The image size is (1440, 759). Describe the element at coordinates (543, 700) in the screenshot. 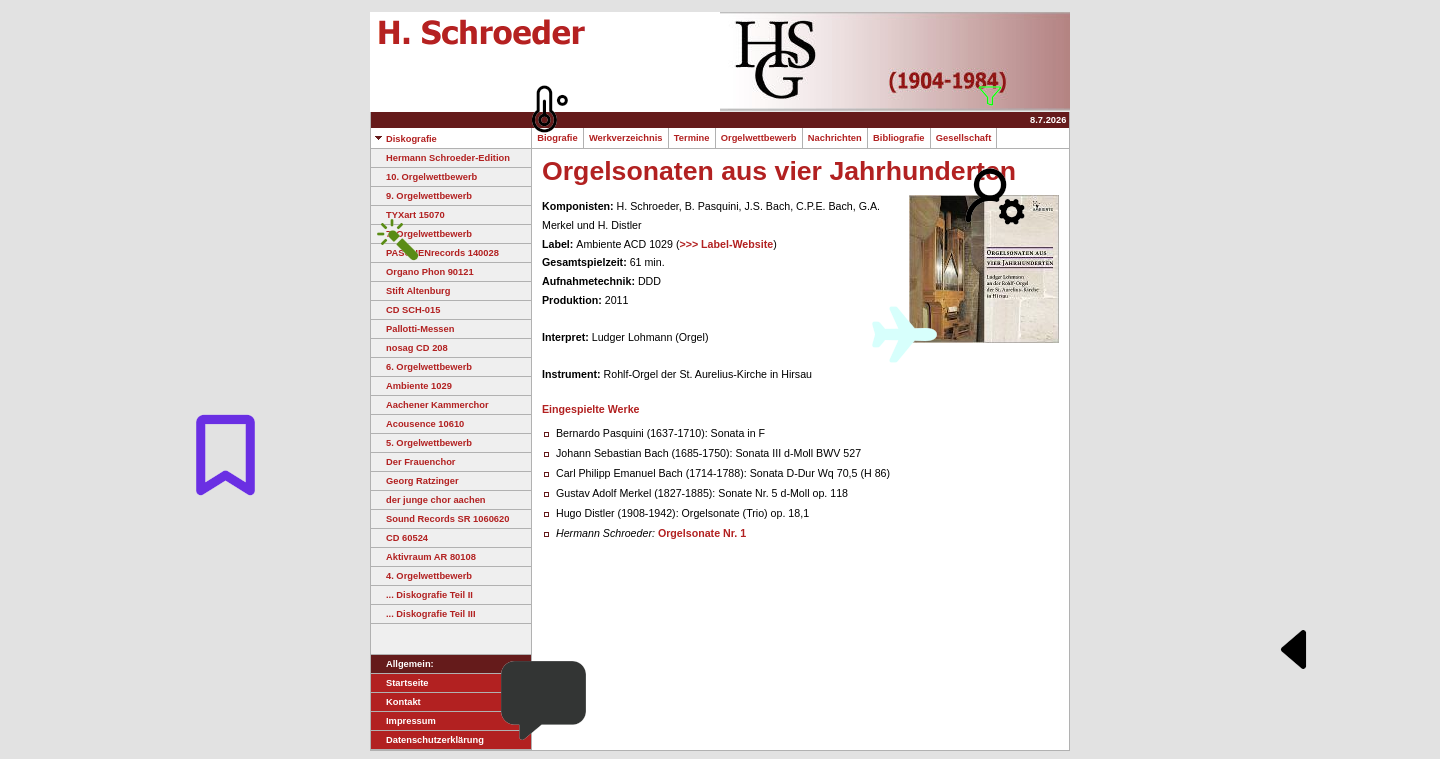

I see `open chat or messaging` at that location.